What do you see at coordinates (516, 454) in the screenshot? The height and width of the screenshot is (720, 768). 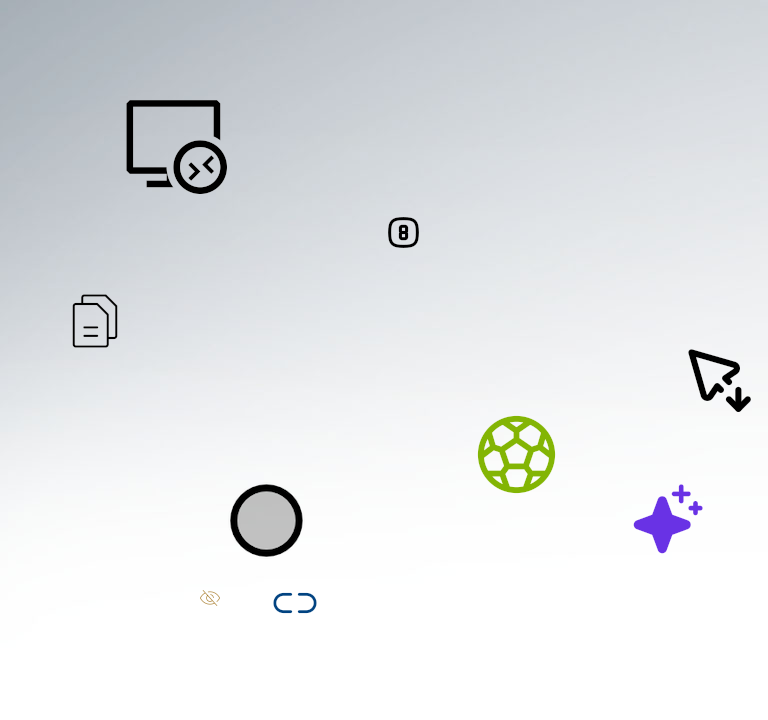 I see `access soccer or football content` at bounding box center [516, 454].